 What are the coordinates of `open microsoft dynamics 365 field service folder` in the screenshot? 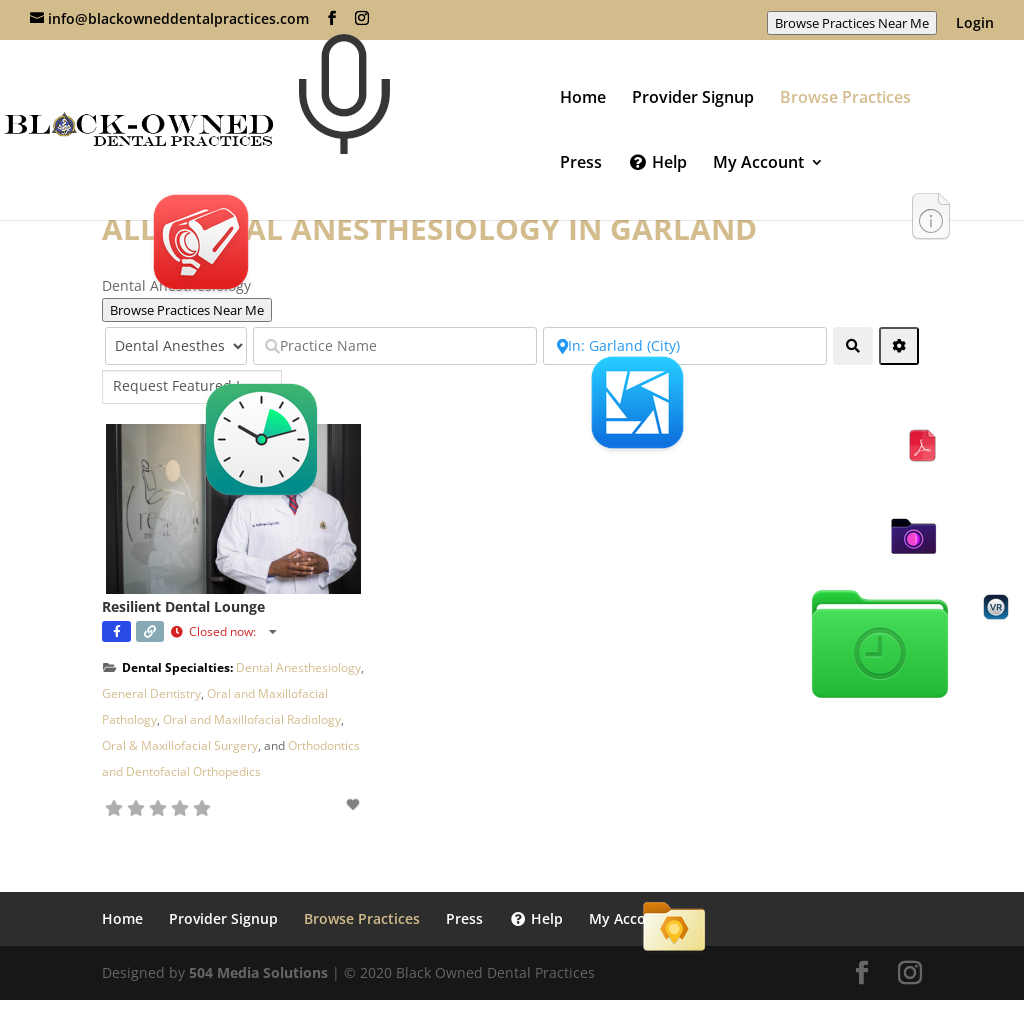 It's located at (674, 928).